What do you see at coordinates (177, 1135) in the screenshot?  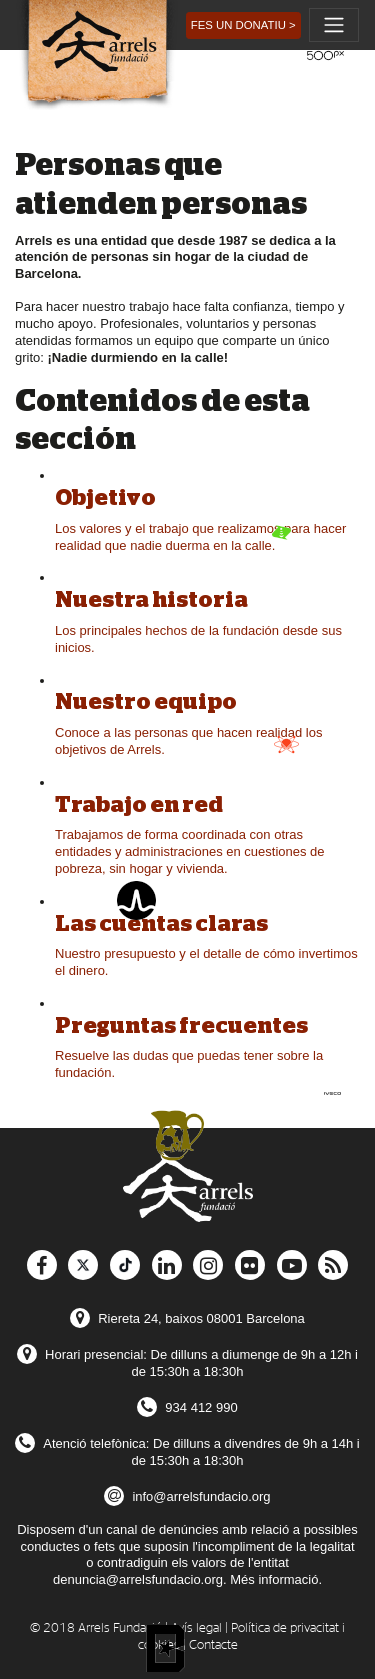 I see `charles web debugging proxy application` at bounding box center [177, 1135].